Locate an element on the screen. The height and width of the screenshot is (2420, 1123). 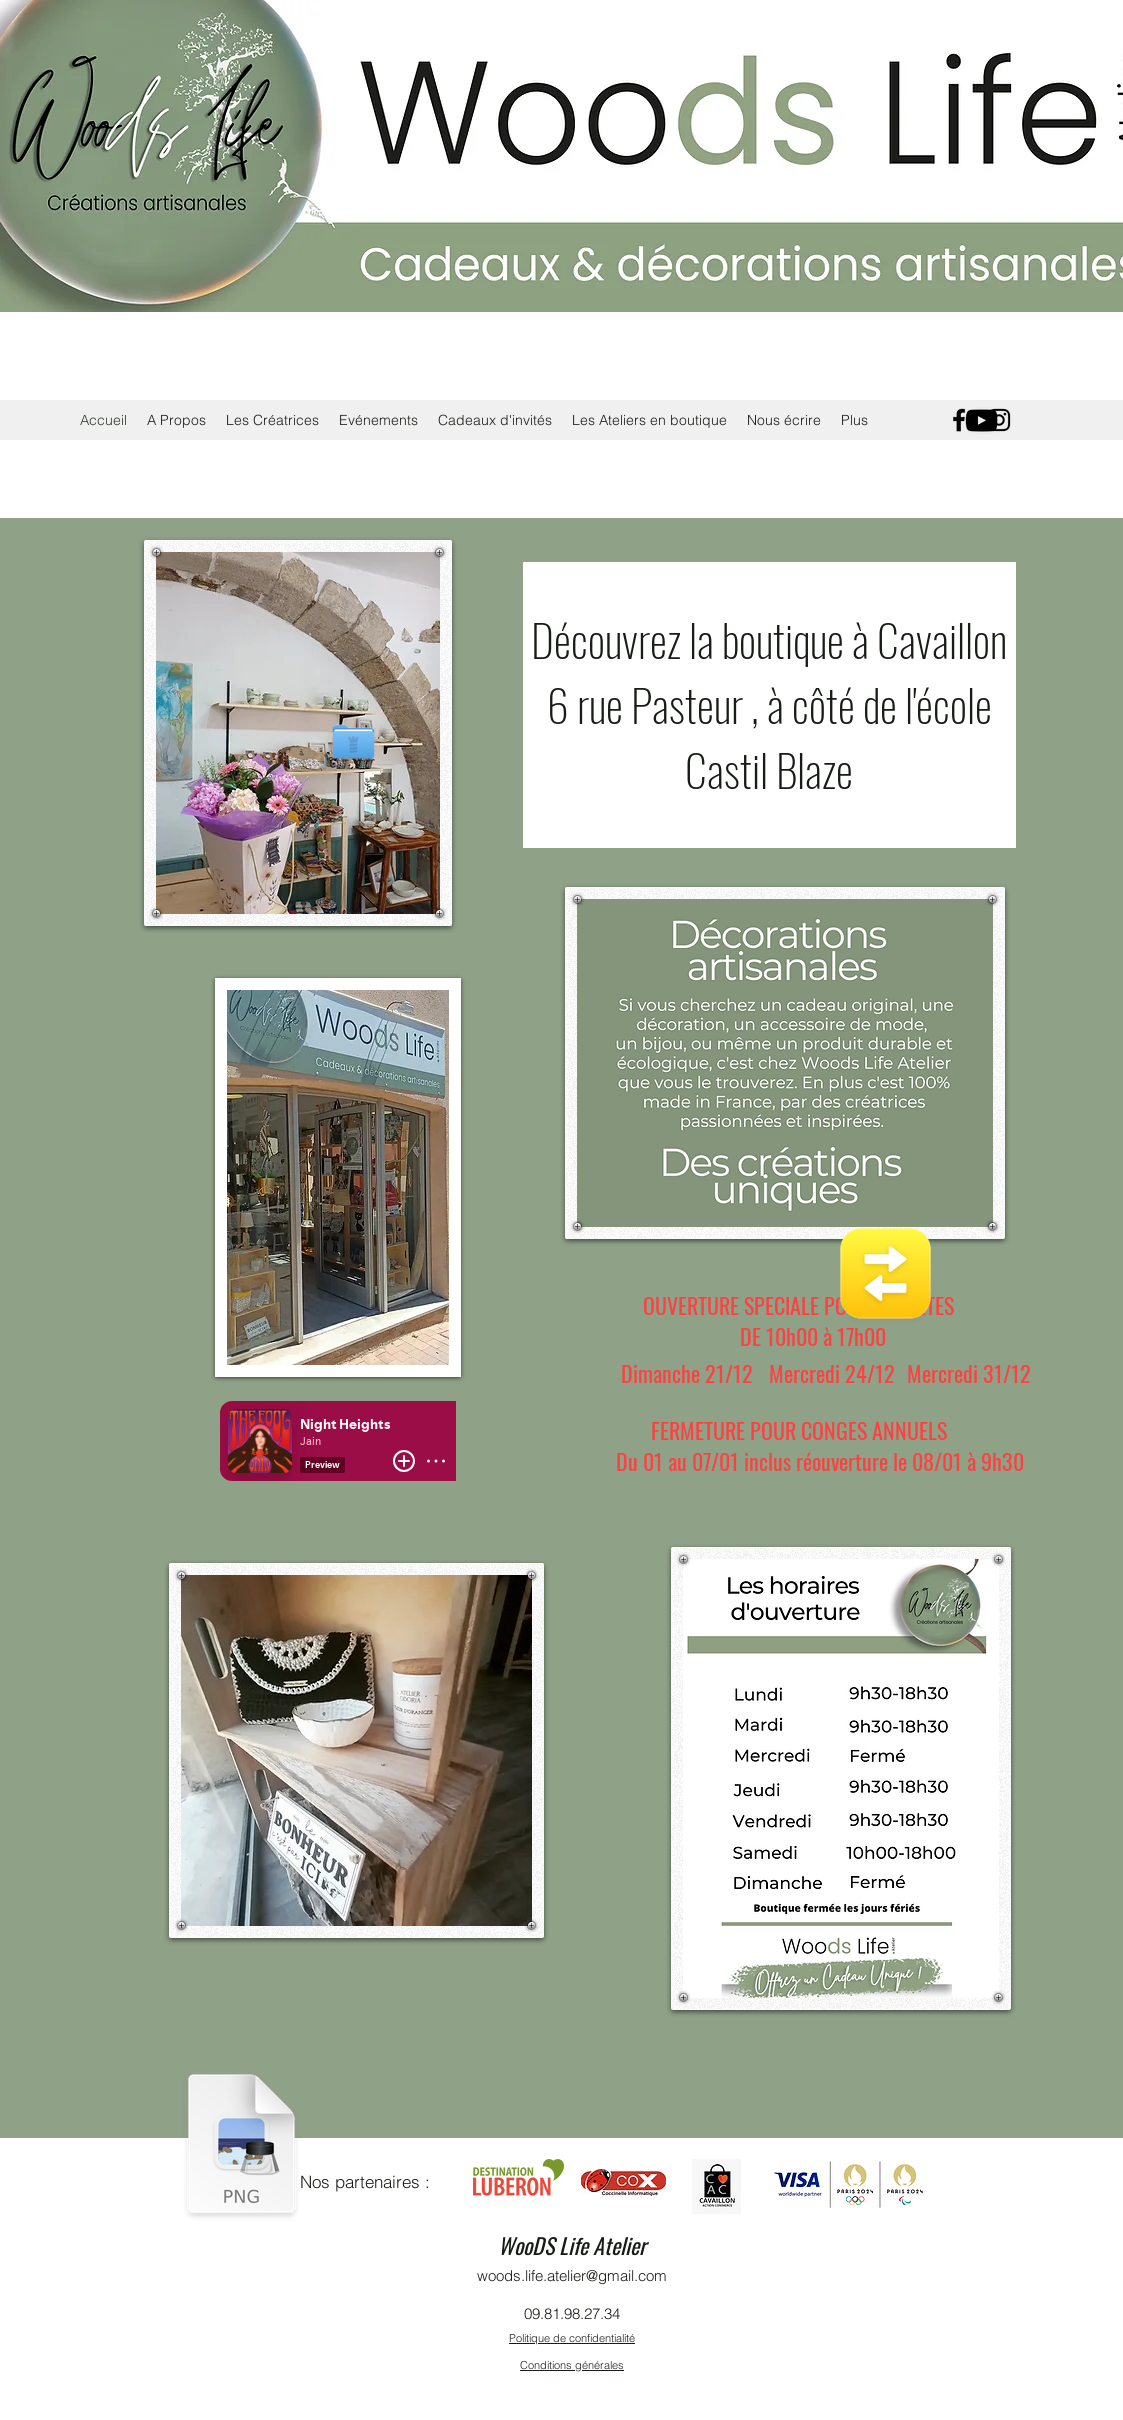
switch to a different user account is located at coordinates (885, 1273).